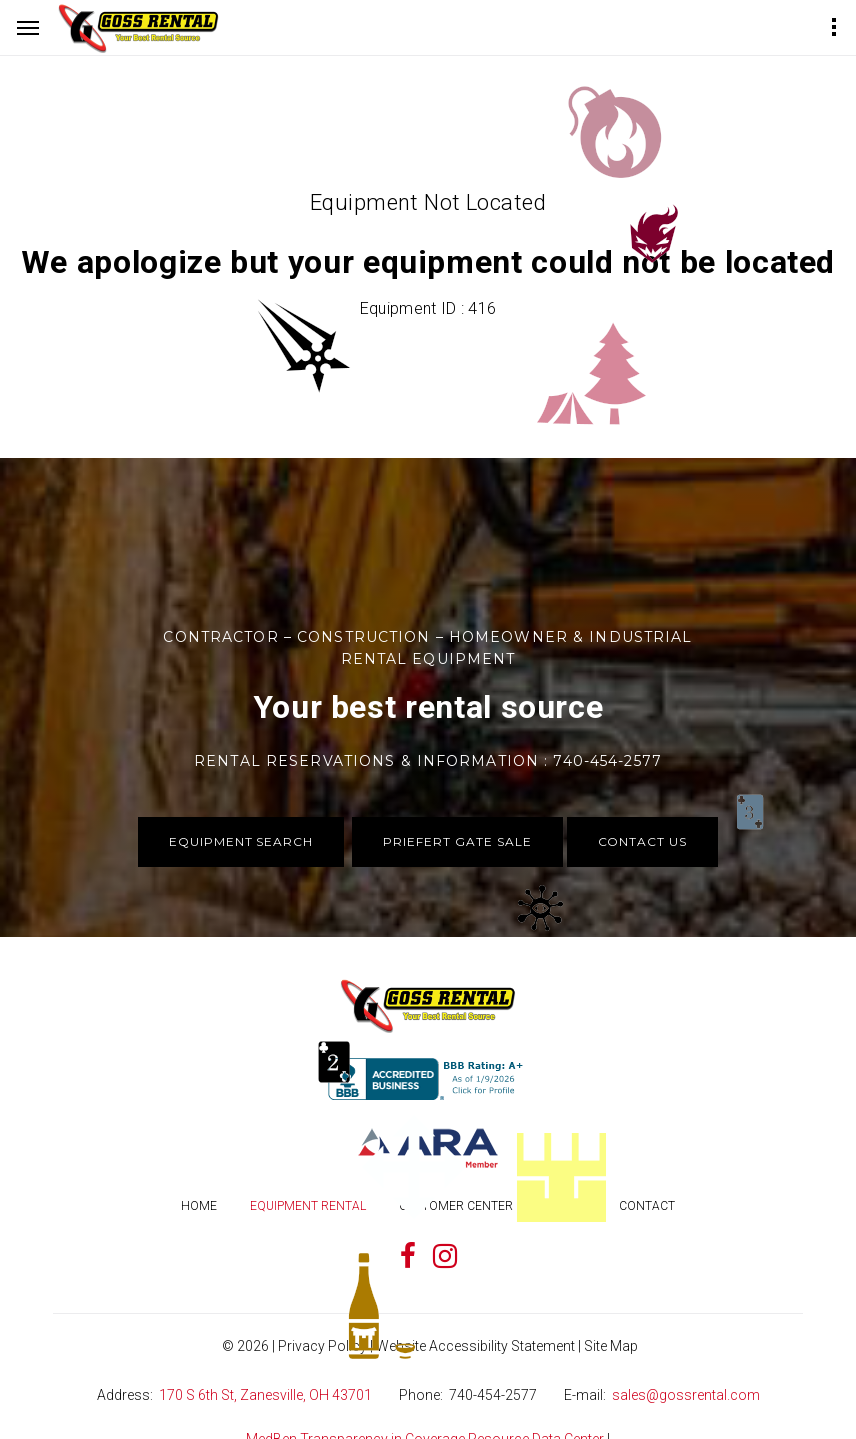  What do you see at coordinates (304, 346) in the screenshot?
I see `attack or throw weapon action` at bounding box center [304, 346].